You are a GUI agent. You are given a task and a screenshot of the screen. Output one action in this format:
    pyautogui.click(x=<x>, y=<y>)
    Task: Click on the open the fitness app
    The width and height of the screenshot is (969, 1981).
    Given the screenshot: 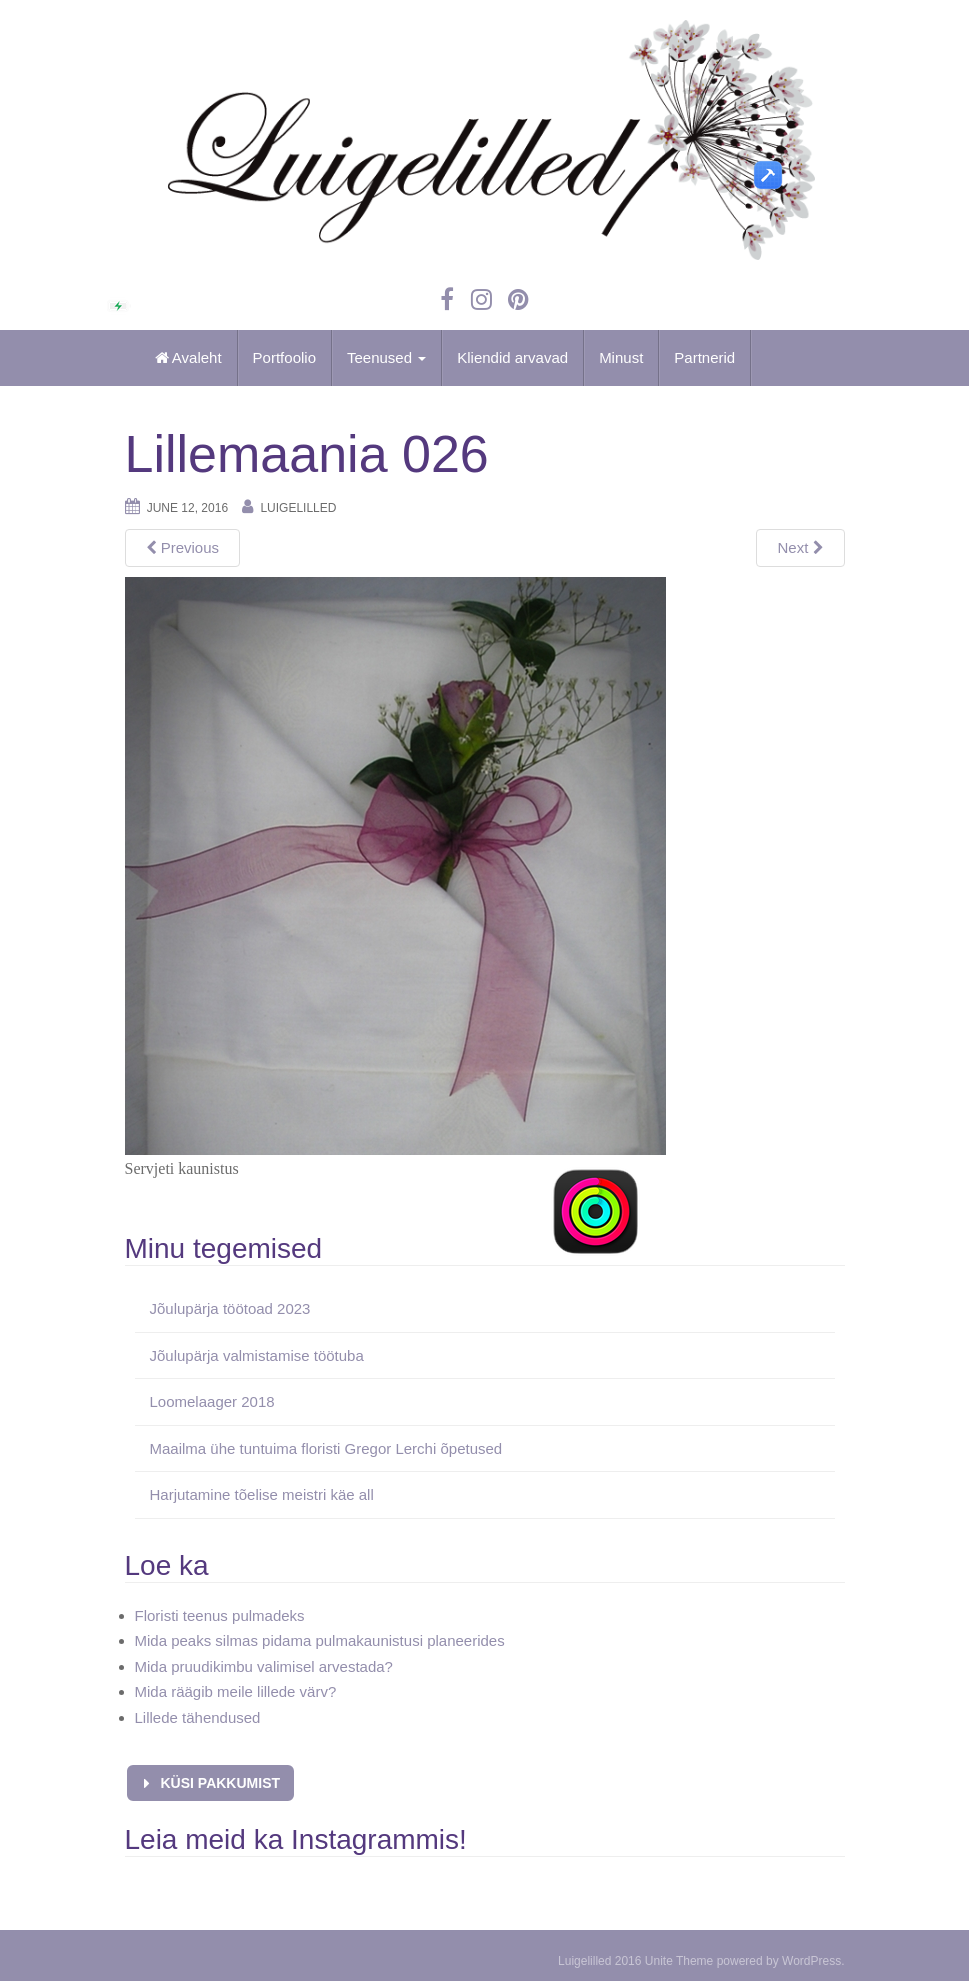 What is the action you would take?
    pyautogui.click(x=595, y=1211)
    